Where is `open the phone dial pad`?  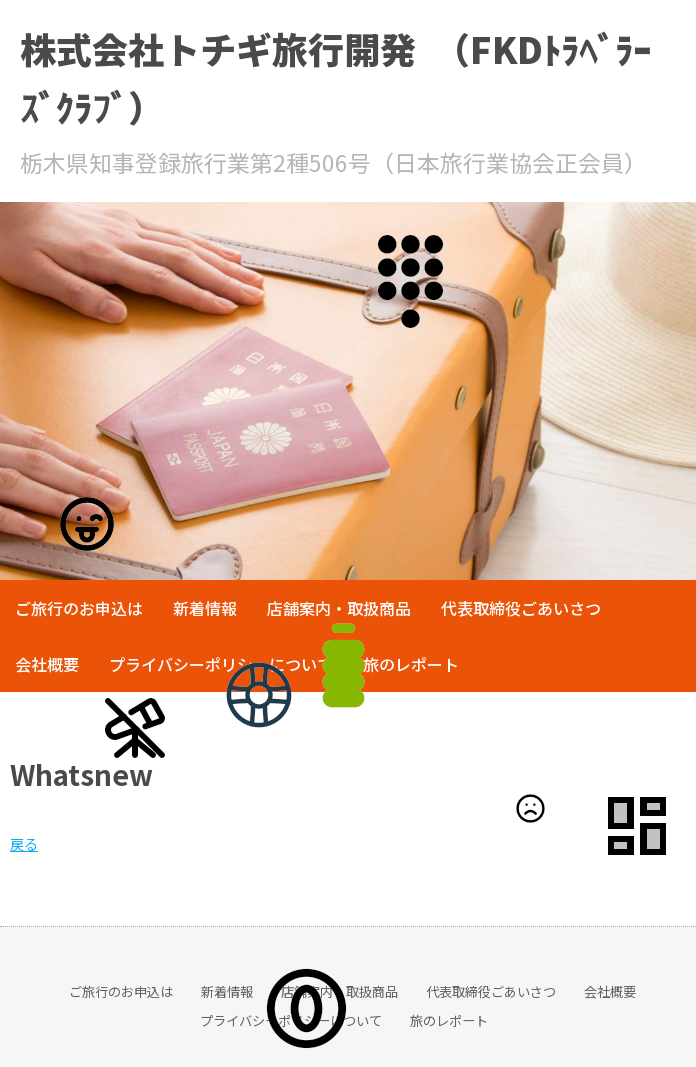 open the phone dial pad is located at coordinates (410, 281).